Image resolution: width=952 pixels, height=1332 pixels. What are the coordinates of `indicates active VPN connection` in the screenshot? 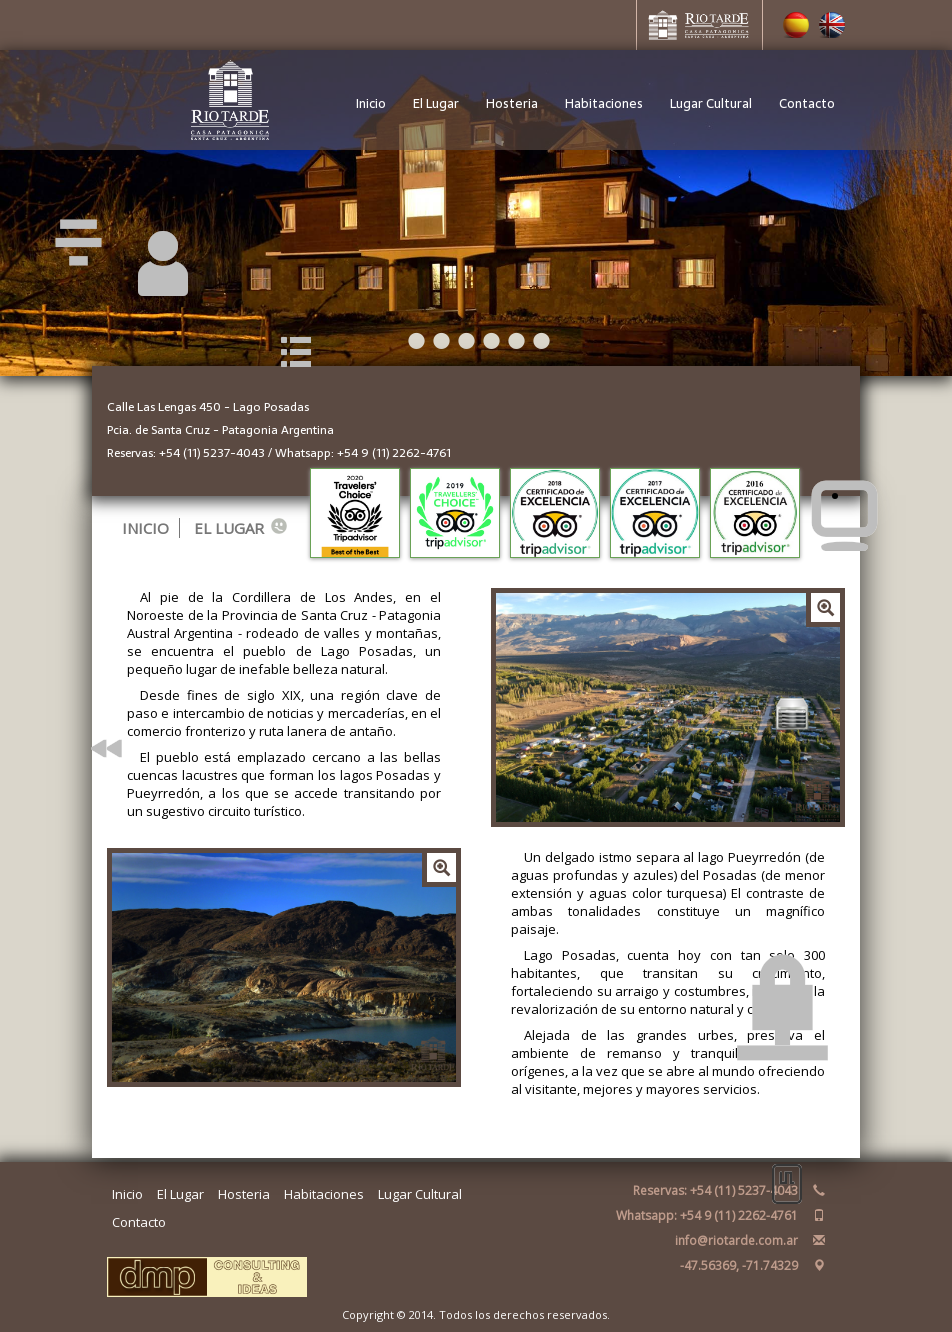 It's located at (782, 1007).